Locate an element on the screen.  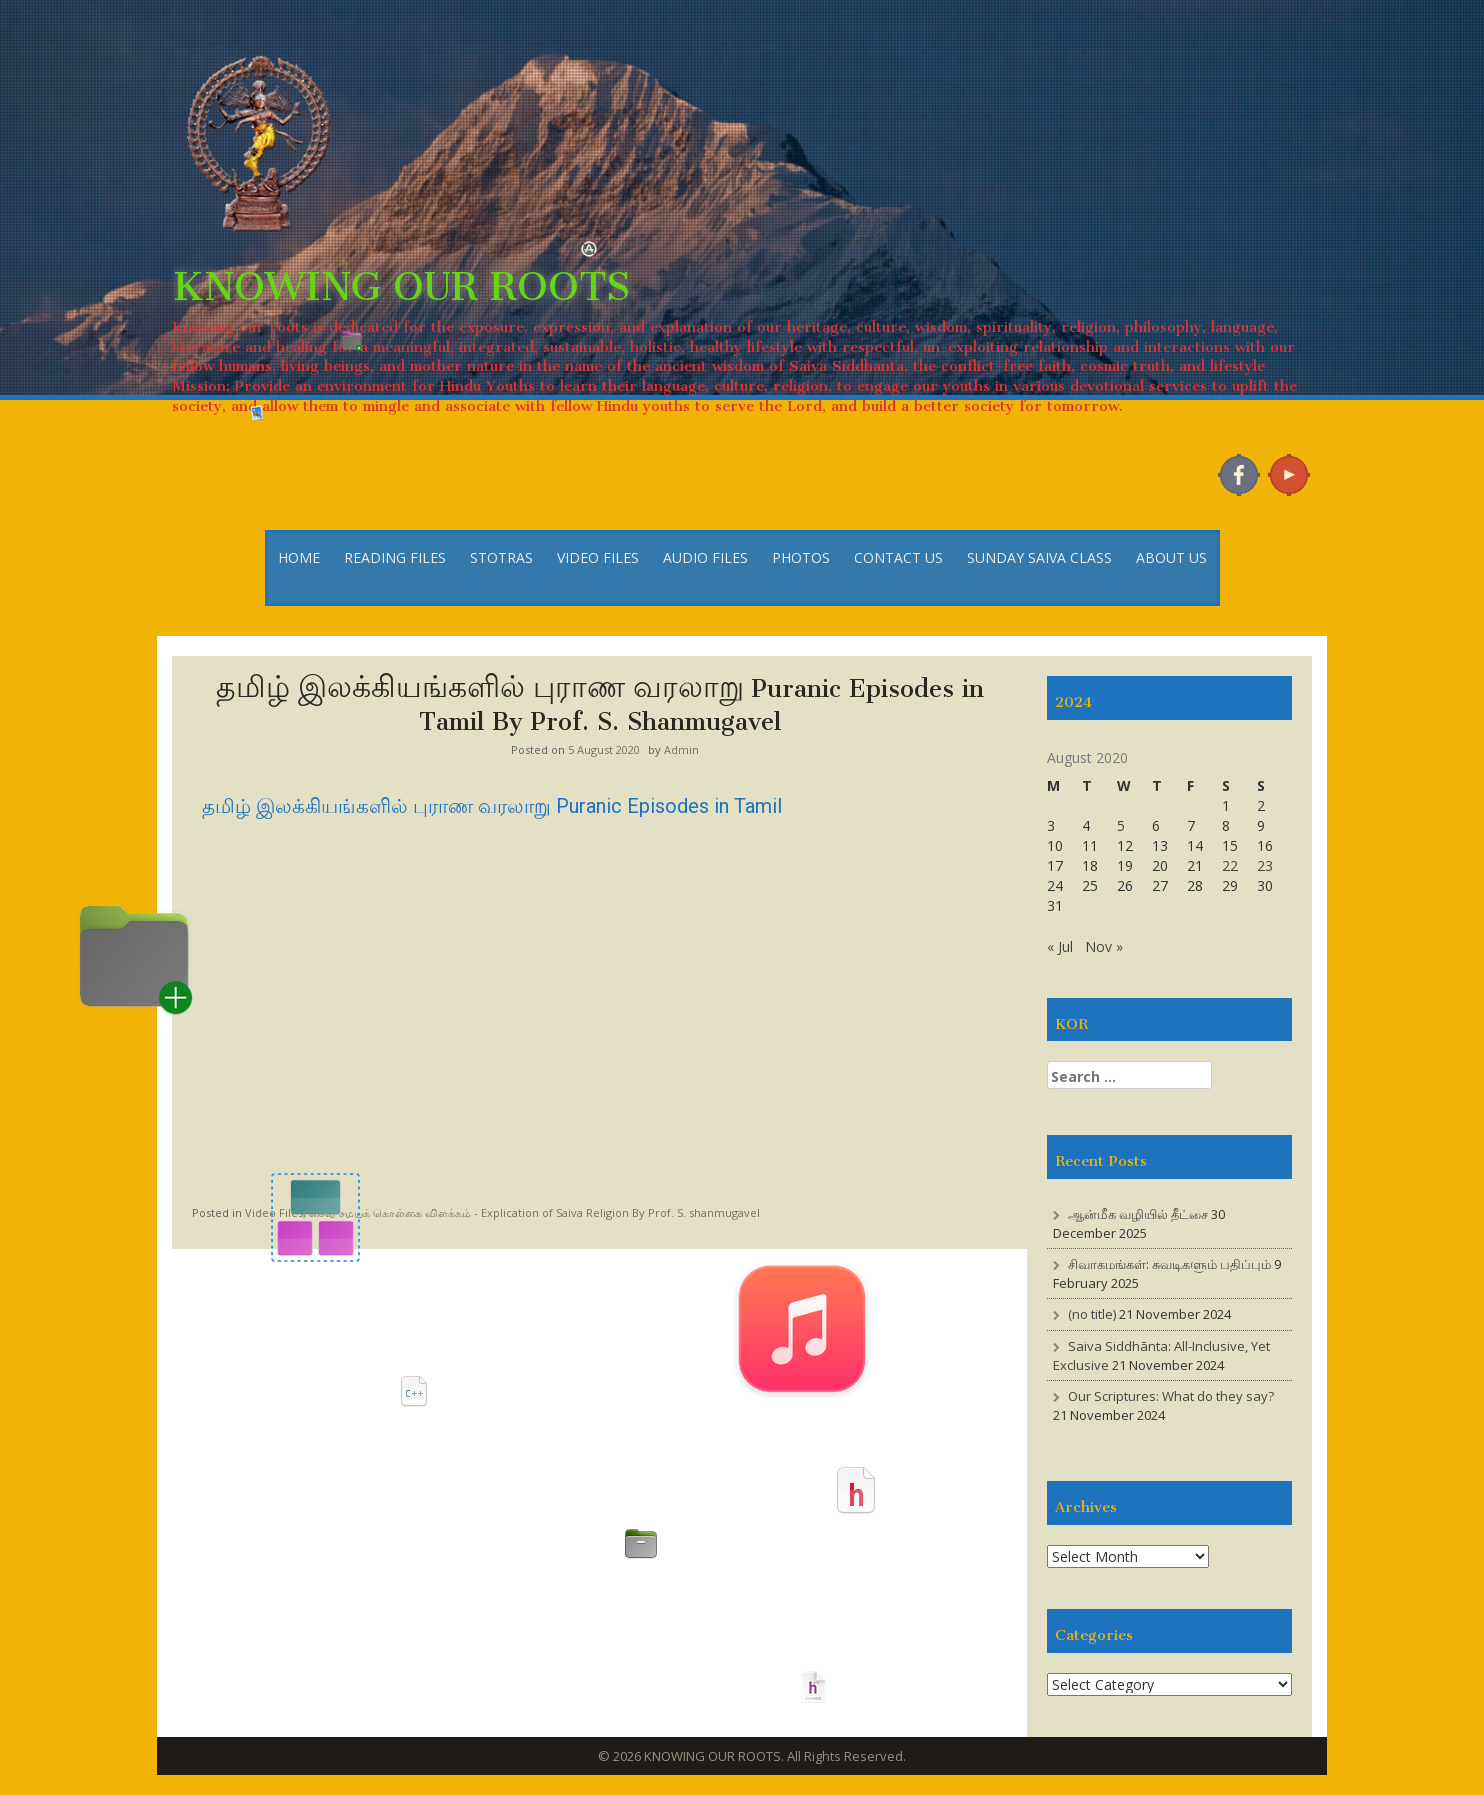
open multimedia or music app settings is located at coordinates (802, 1331).